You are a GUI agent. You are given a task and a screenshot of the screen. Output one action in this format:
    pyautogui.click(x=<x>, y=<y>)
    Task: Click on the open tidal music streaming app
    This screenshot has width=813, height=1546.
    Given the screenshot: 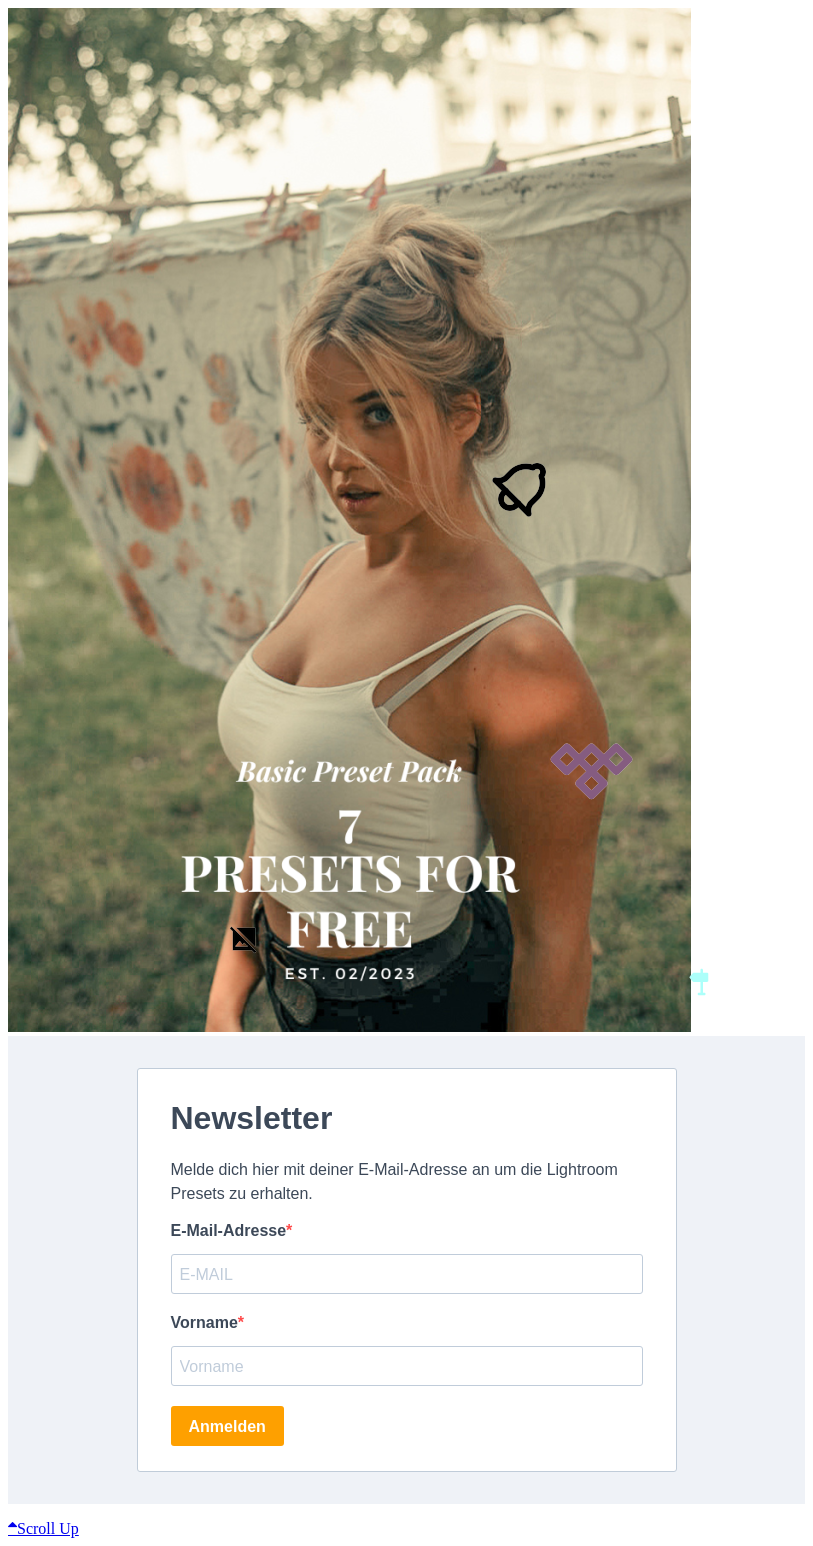 What is the action you would take?
    pyautogui.click(x=591, y=769)
    